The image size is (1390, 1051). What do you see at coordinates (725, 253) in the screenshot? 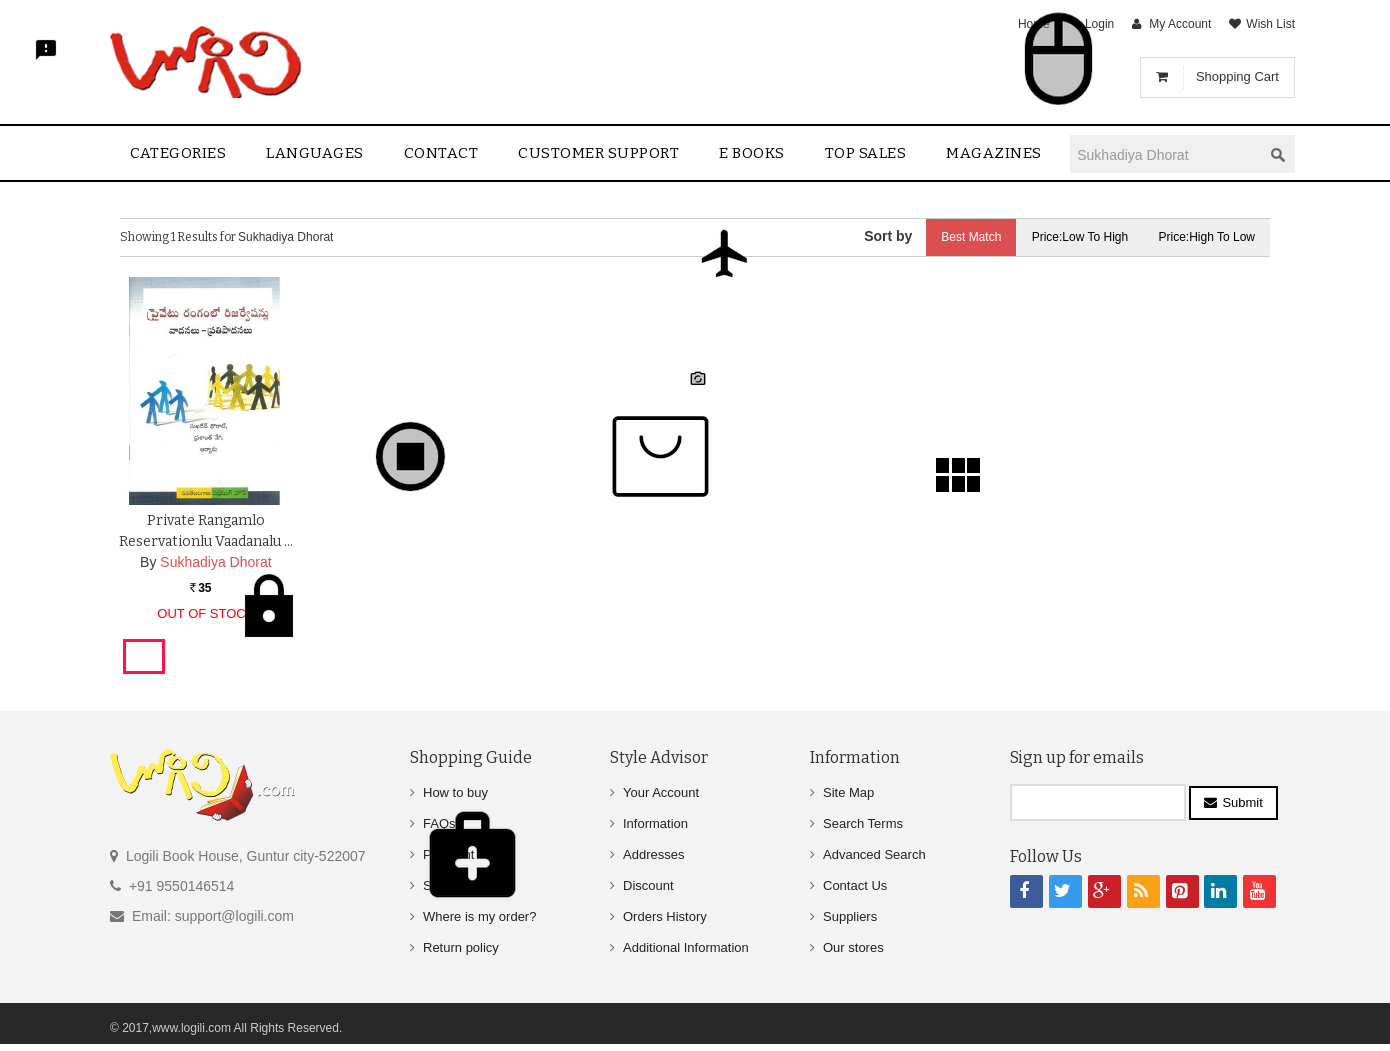
I see `access flight booking or travel options` at bounding box center [725, 253].